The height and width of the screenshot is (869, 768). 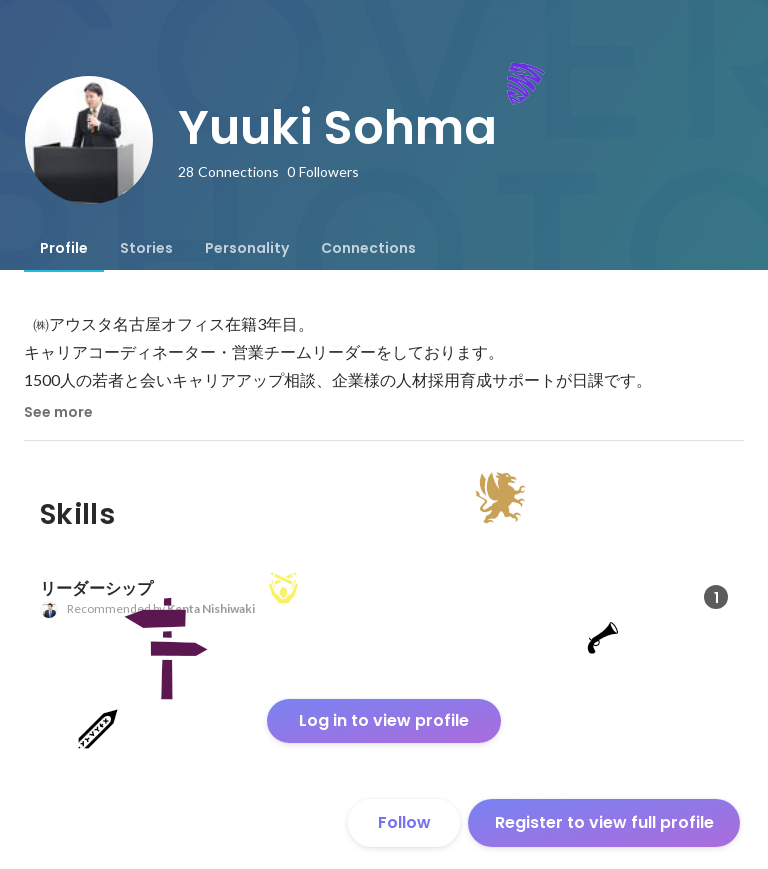 What do you see at coordinates (500, 497) in the screenshot?
I see `fantasy game faction or guild emblem` at bounding box center [500, 497].